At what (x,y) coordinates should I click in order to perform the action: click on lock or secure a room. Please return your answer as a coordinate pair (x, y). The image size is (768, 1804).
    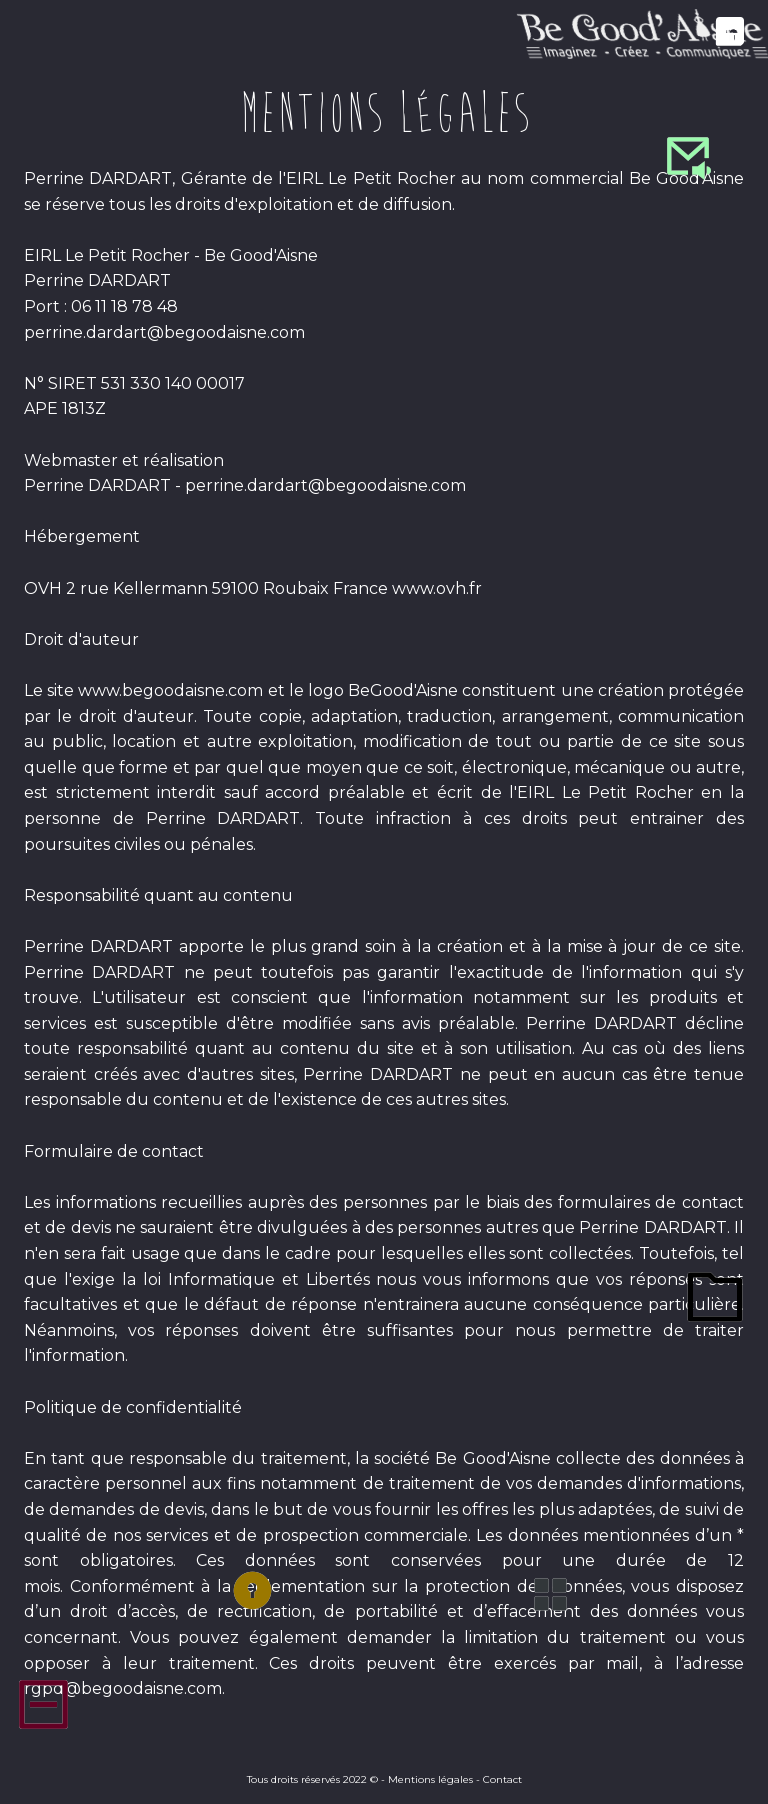
    Looking at the image, I should click on (252, 1590).